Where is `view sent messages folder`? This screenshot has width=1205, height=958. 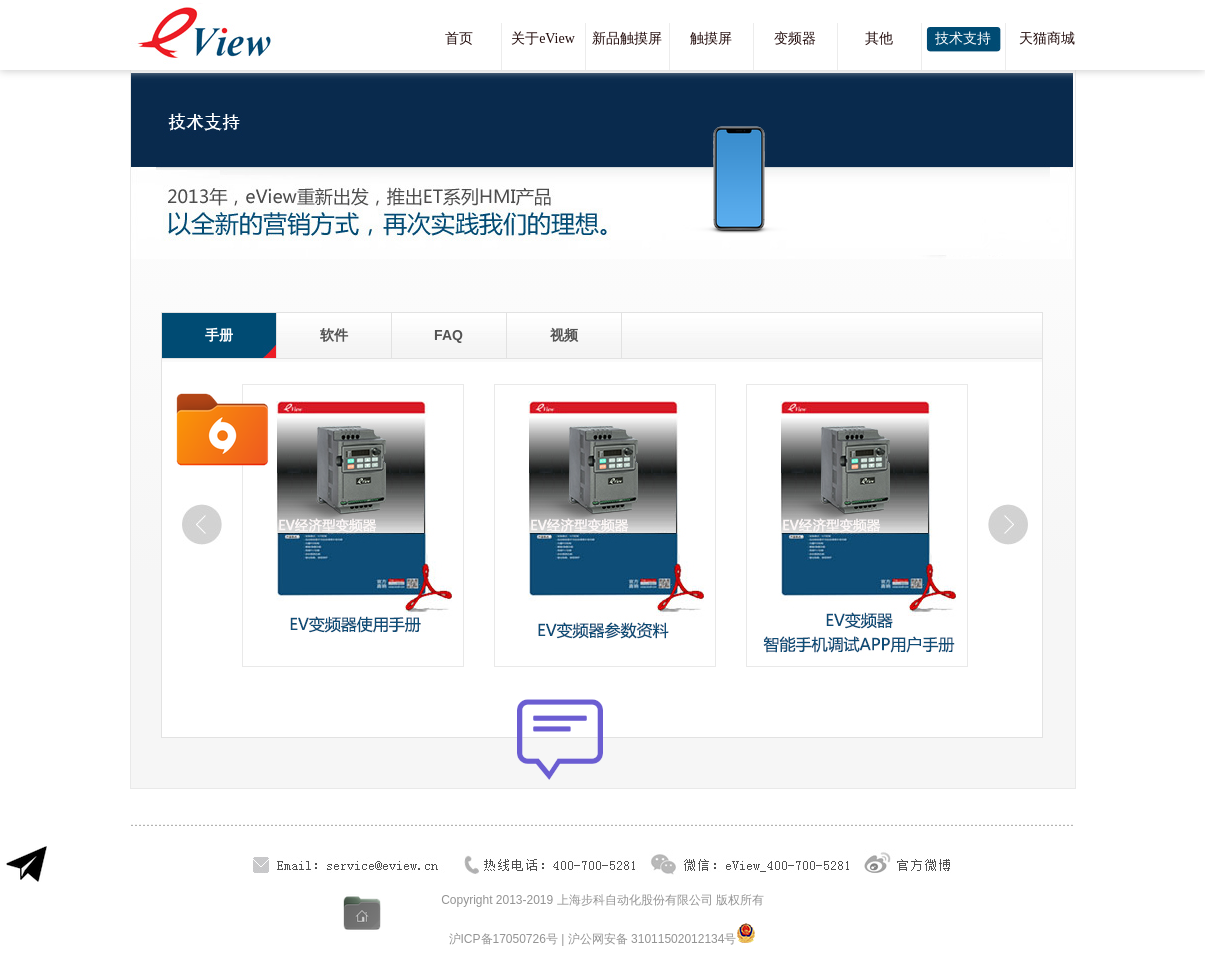
view sent messages folder is located at coordinates (26, 864).